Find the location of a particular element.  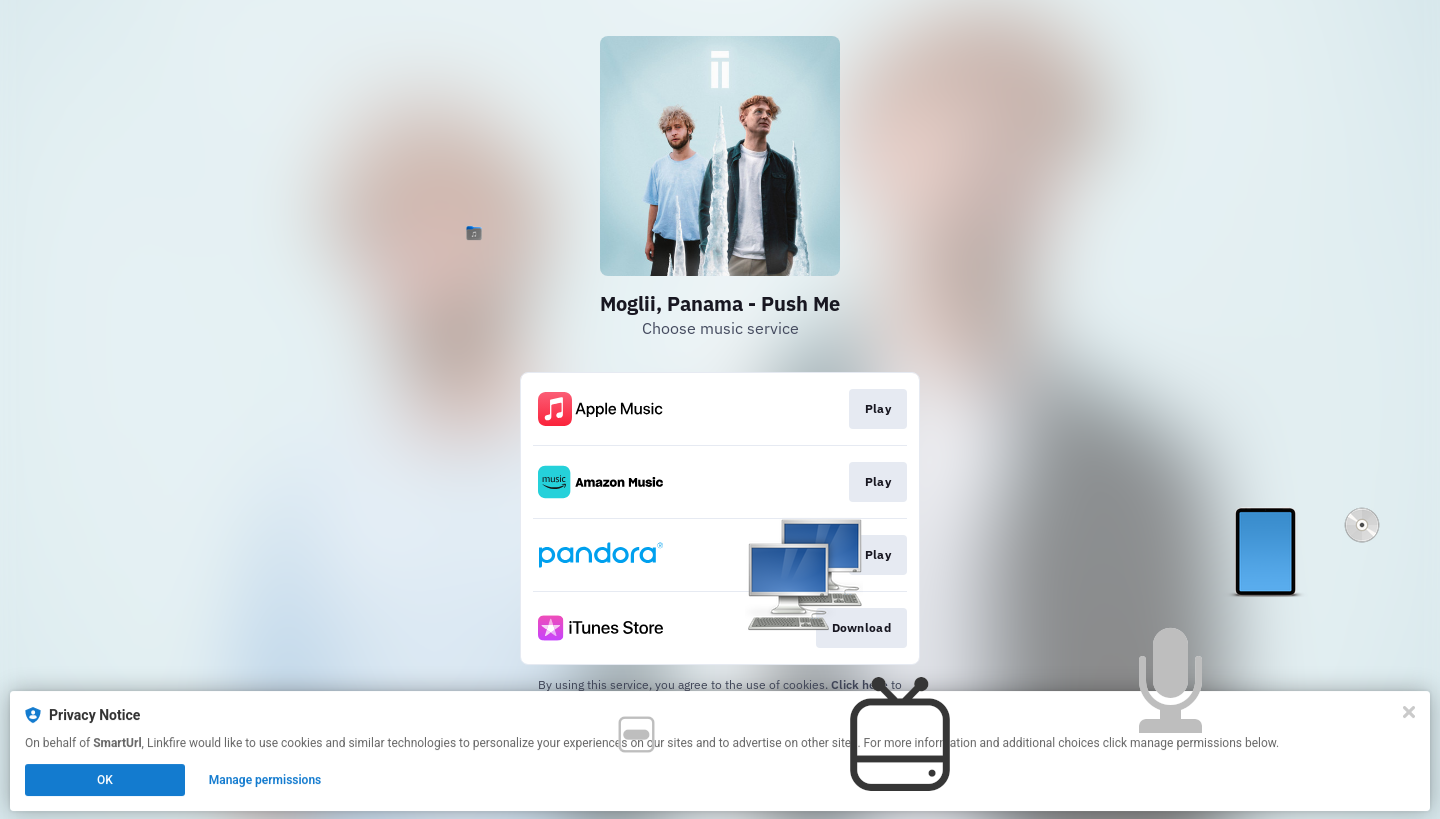

indicates a rewritable DVD disc is located at coordinates (1362, 525).